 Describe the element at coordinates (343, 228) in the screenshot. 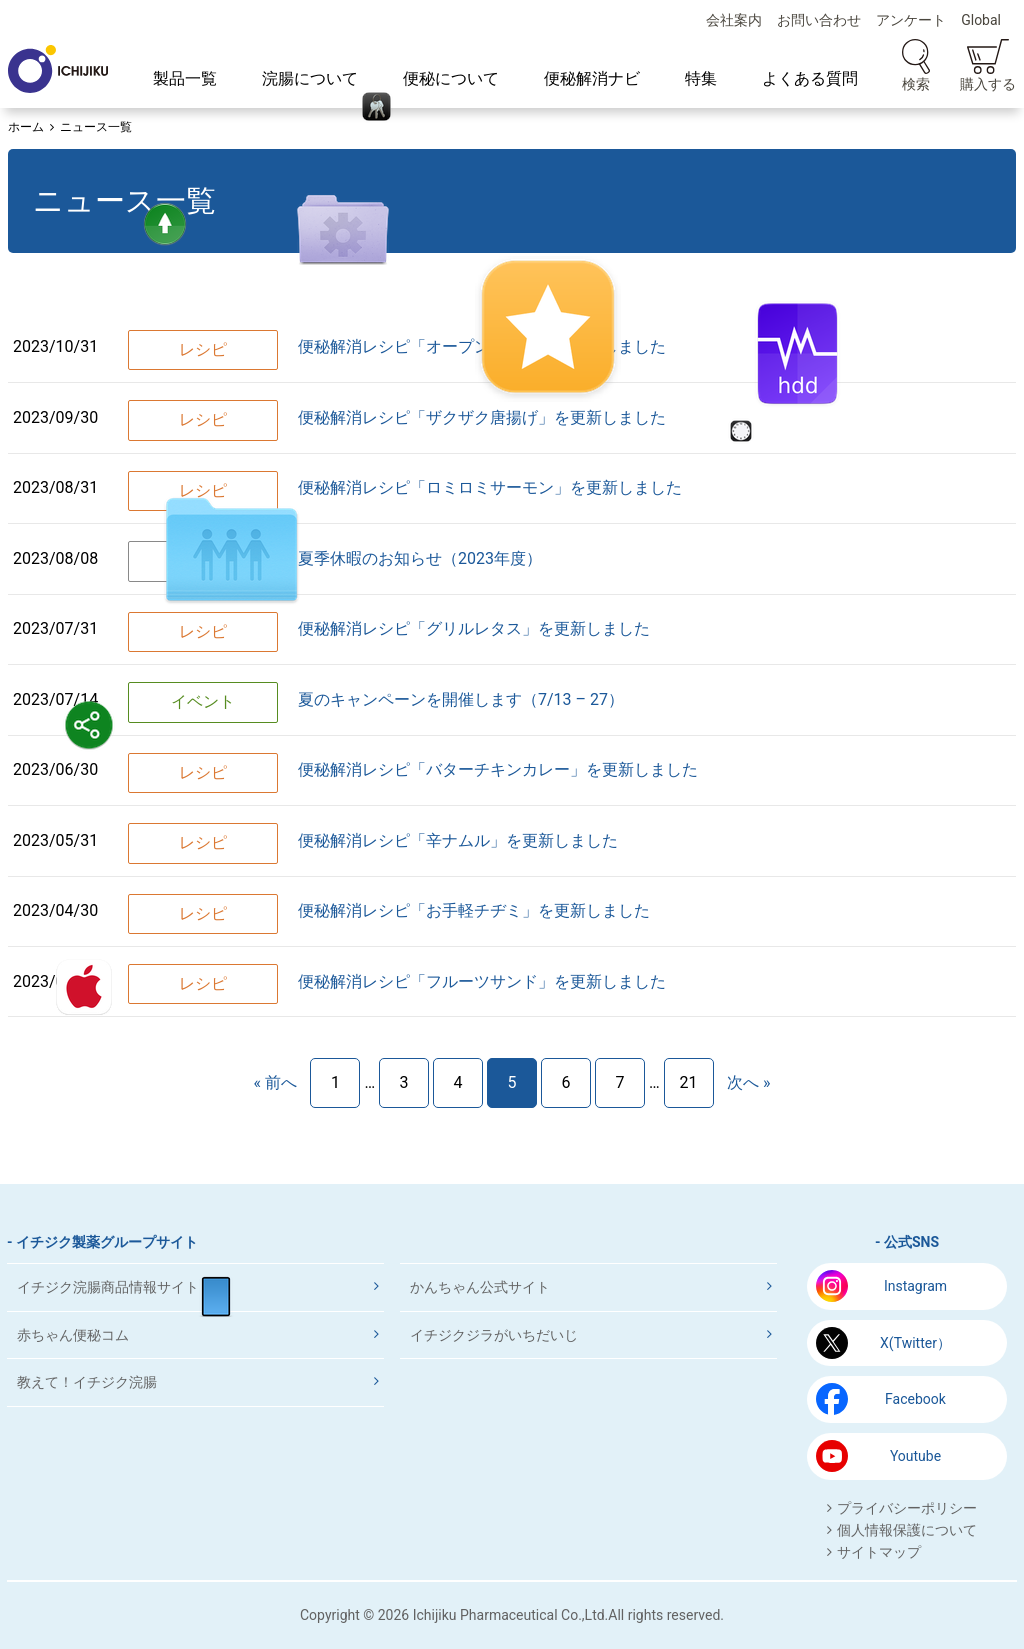

I see `access system settings or preferences folder` at that location.